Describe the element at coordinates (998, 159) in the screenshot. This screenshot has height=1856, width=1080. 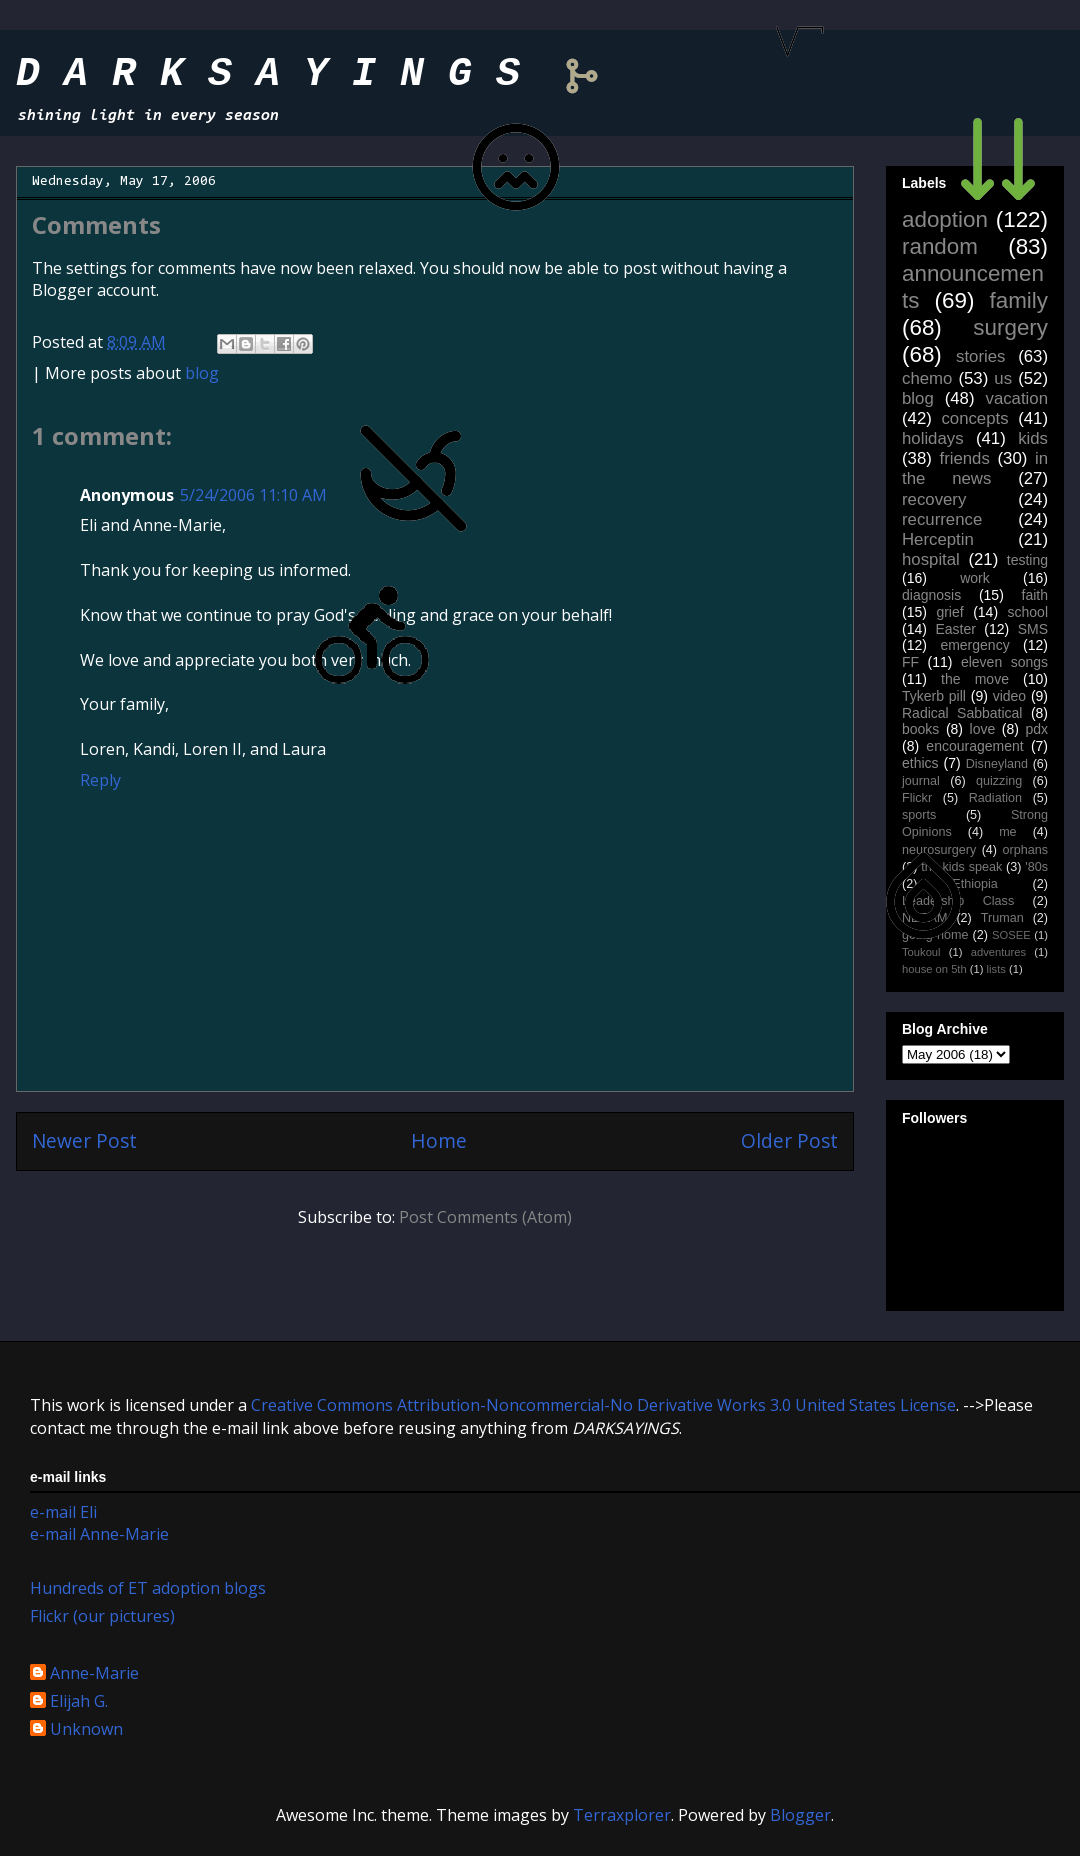
I see `download multiple items` at that location.